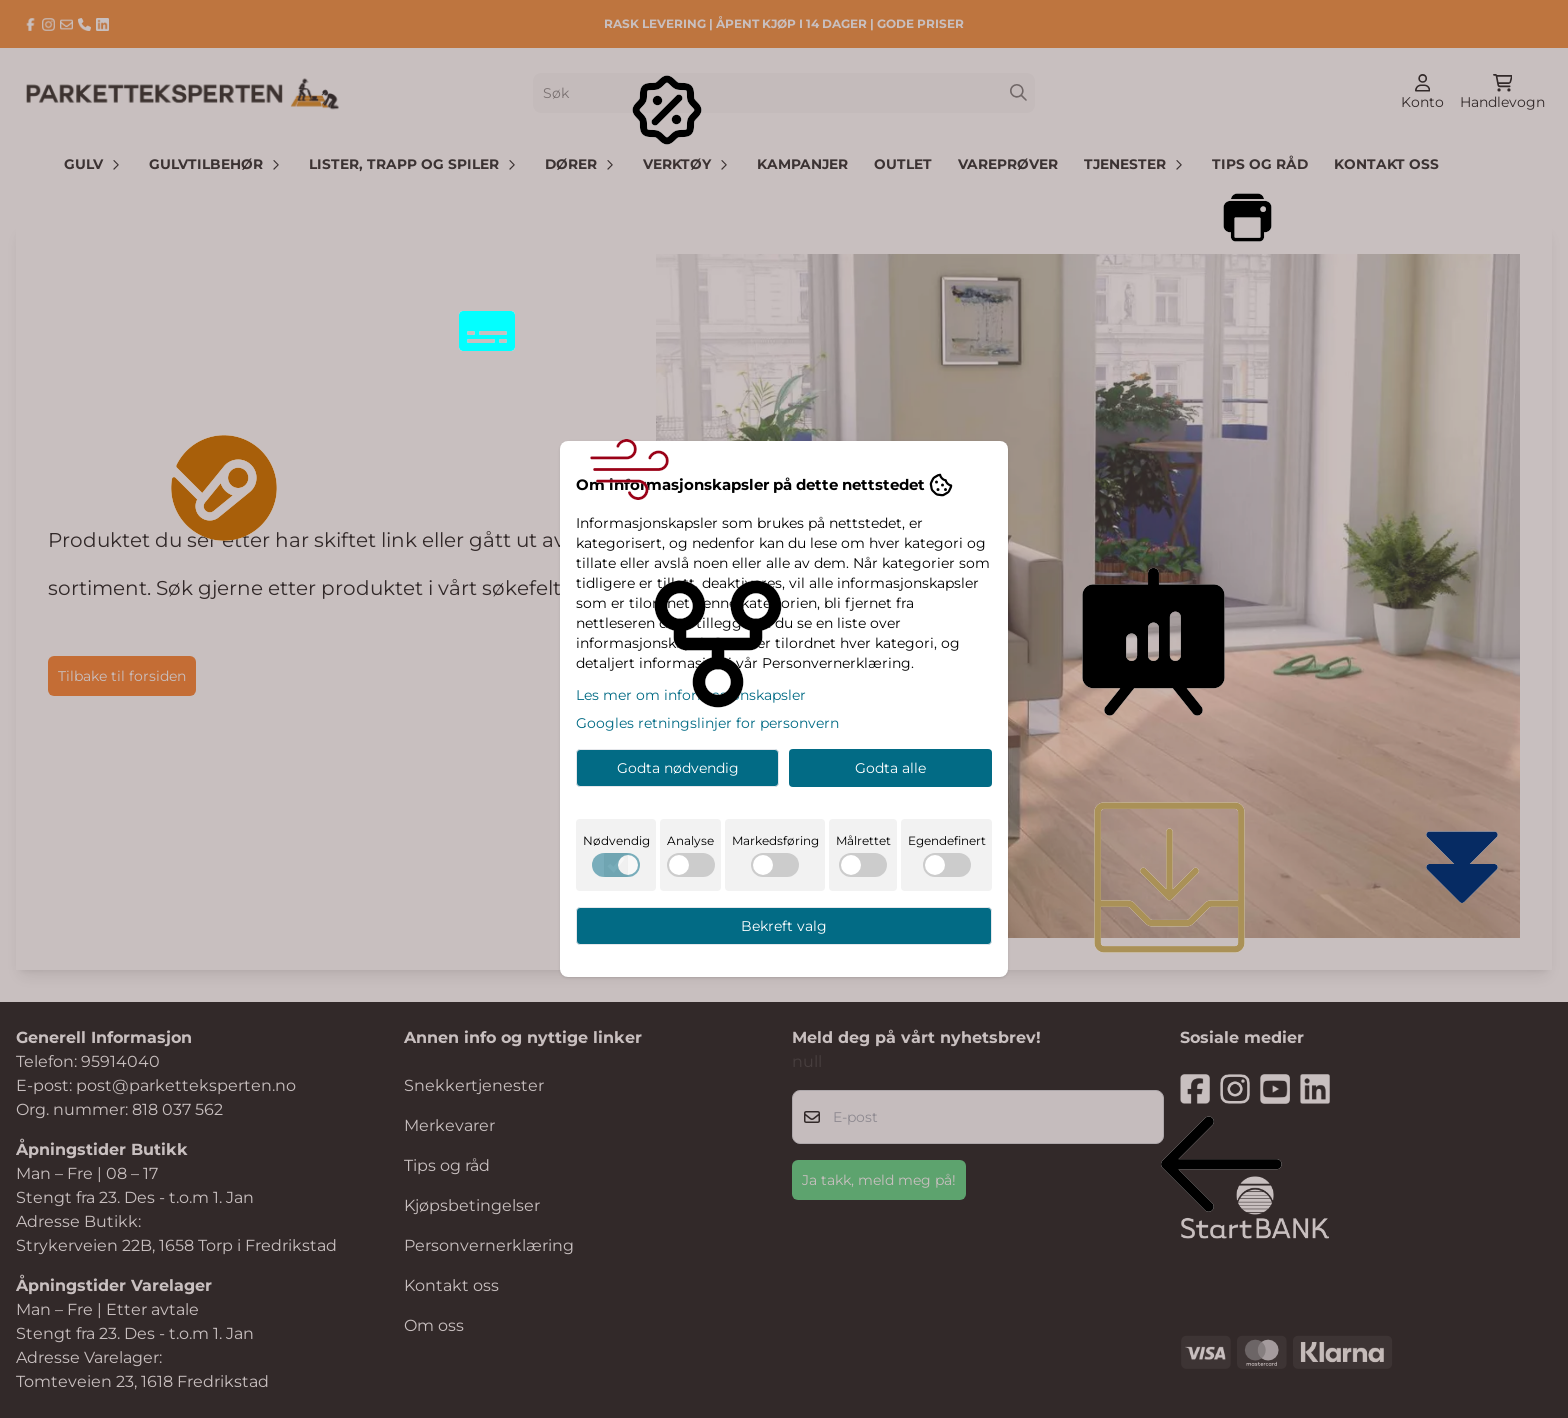  I want to click on download file to inbox or tray, so click(1169, 877).